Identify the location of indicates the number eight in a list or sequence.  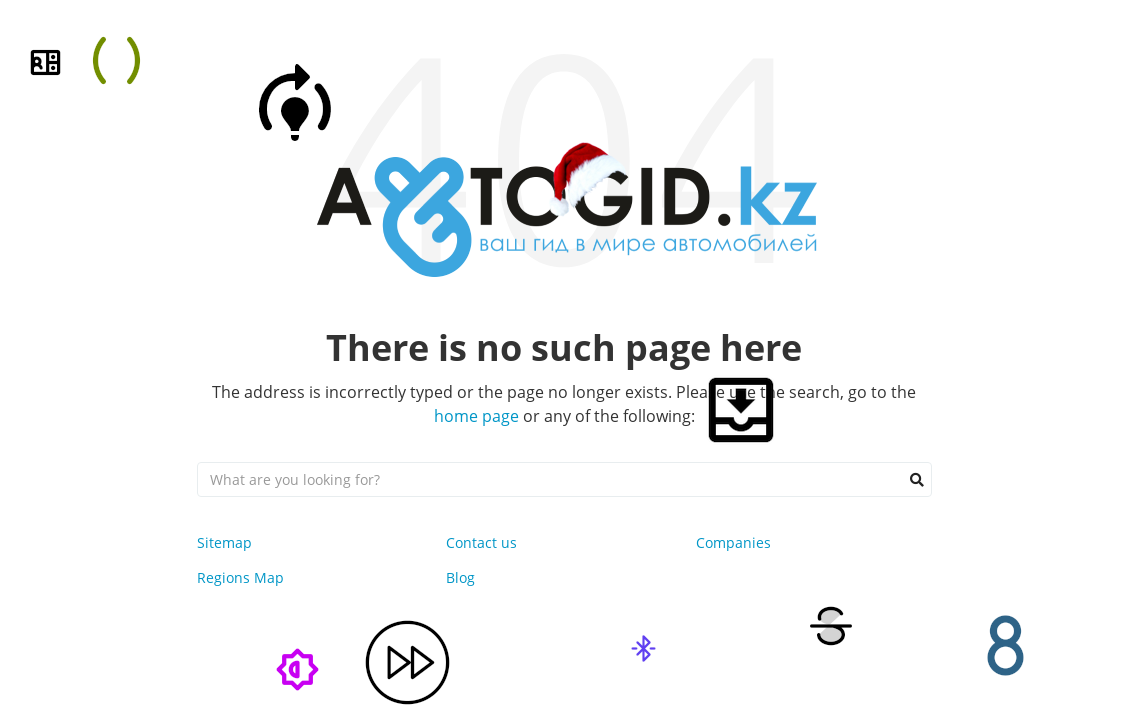
(1005, 645).